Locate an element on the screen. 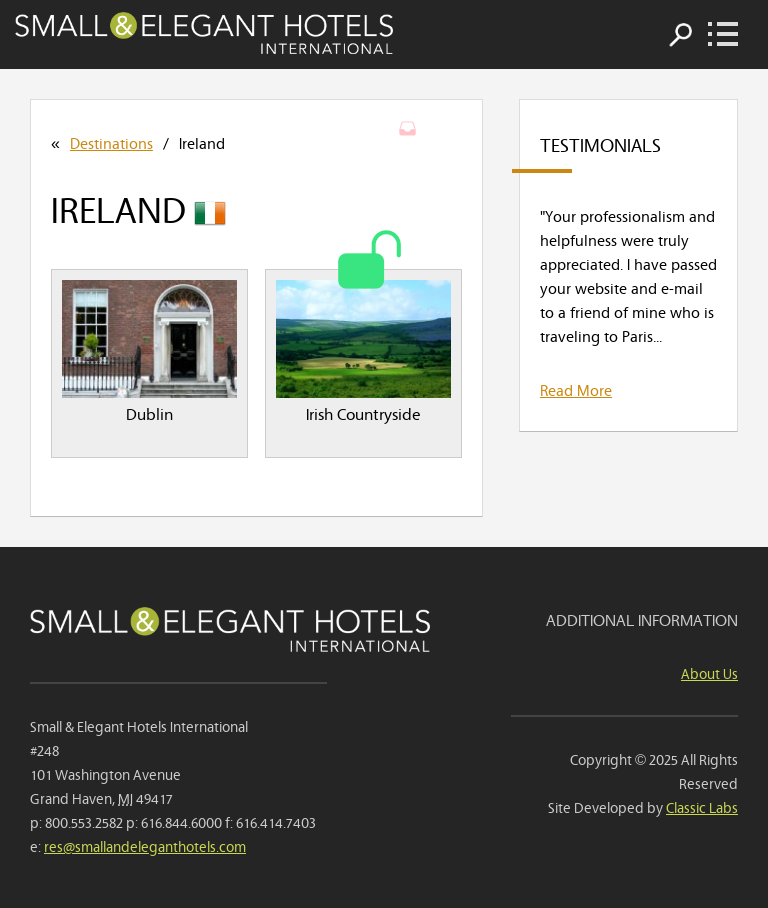 Image resolution: width=768 pixels, height=908 pixels. unlocked or unsecured state is located at coordinates (369, 259).